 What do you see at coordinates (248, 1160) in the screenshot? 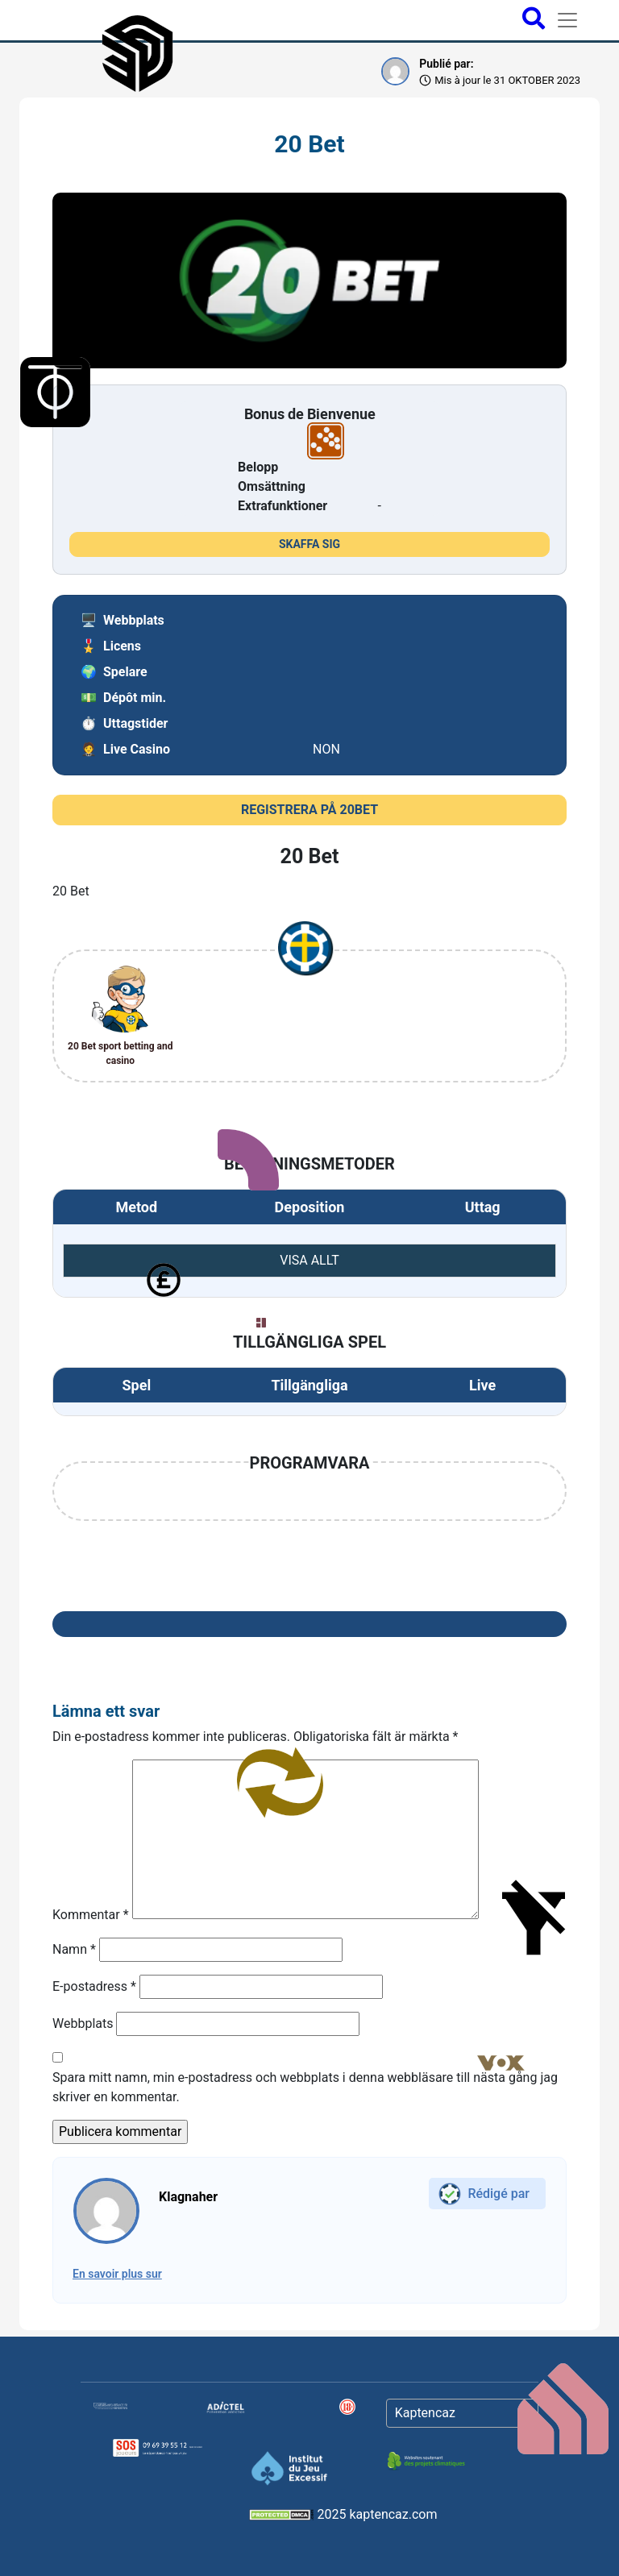
I see `open spectrum chat app` at bounding box center [248, 1160].